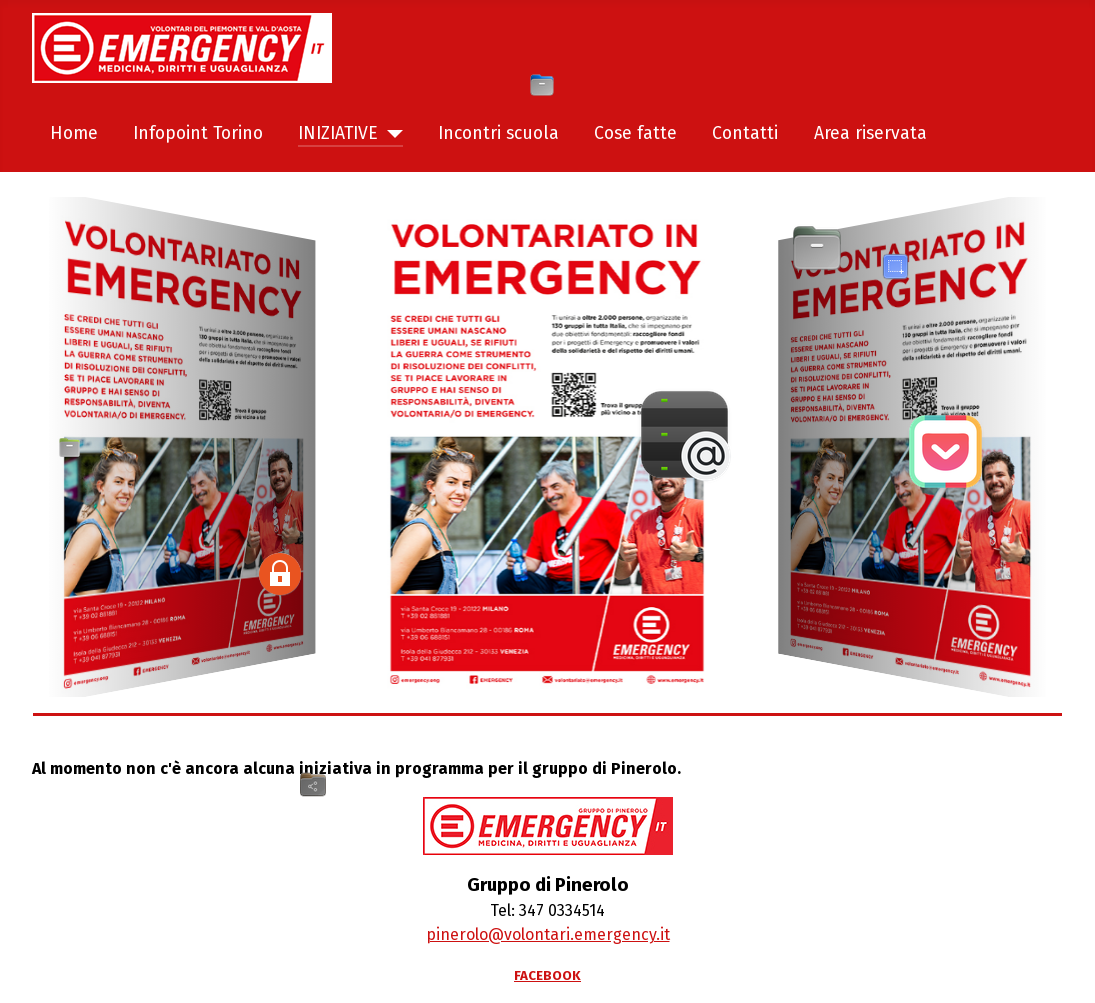 Image resolution: width=1095 pixels, height=1003 pixels. I want to click on indicates a file or folder is read-only, so click(280, 574).